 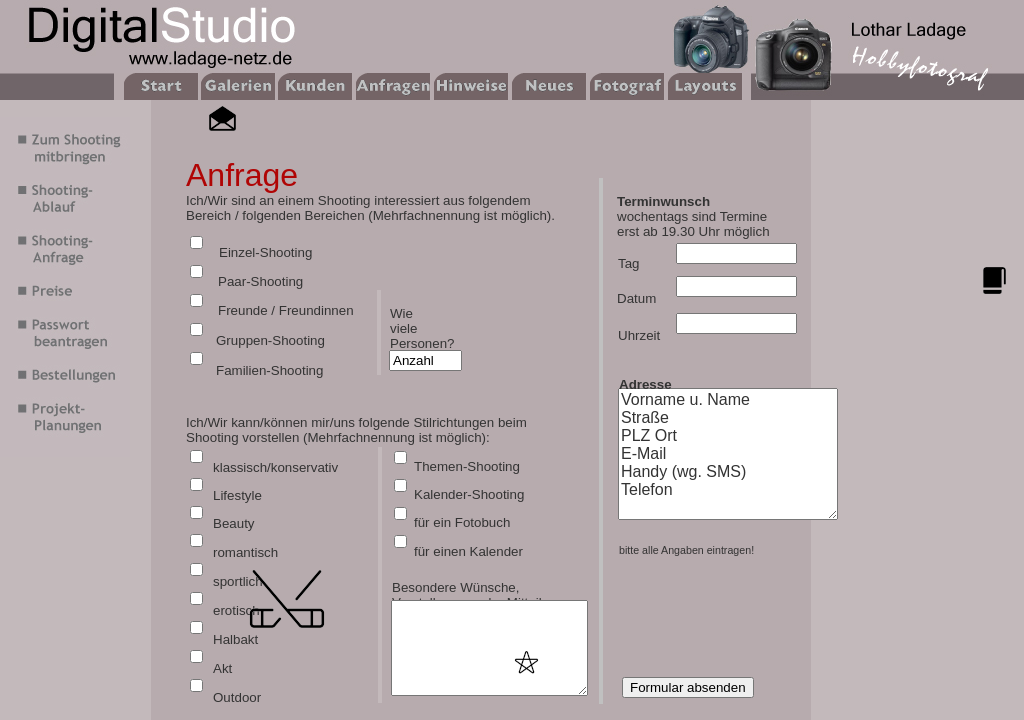 What do you see at coordinates (222, 119) in the screenshot?
I see `view an opened or read email message` at bounding box center [222, 119].